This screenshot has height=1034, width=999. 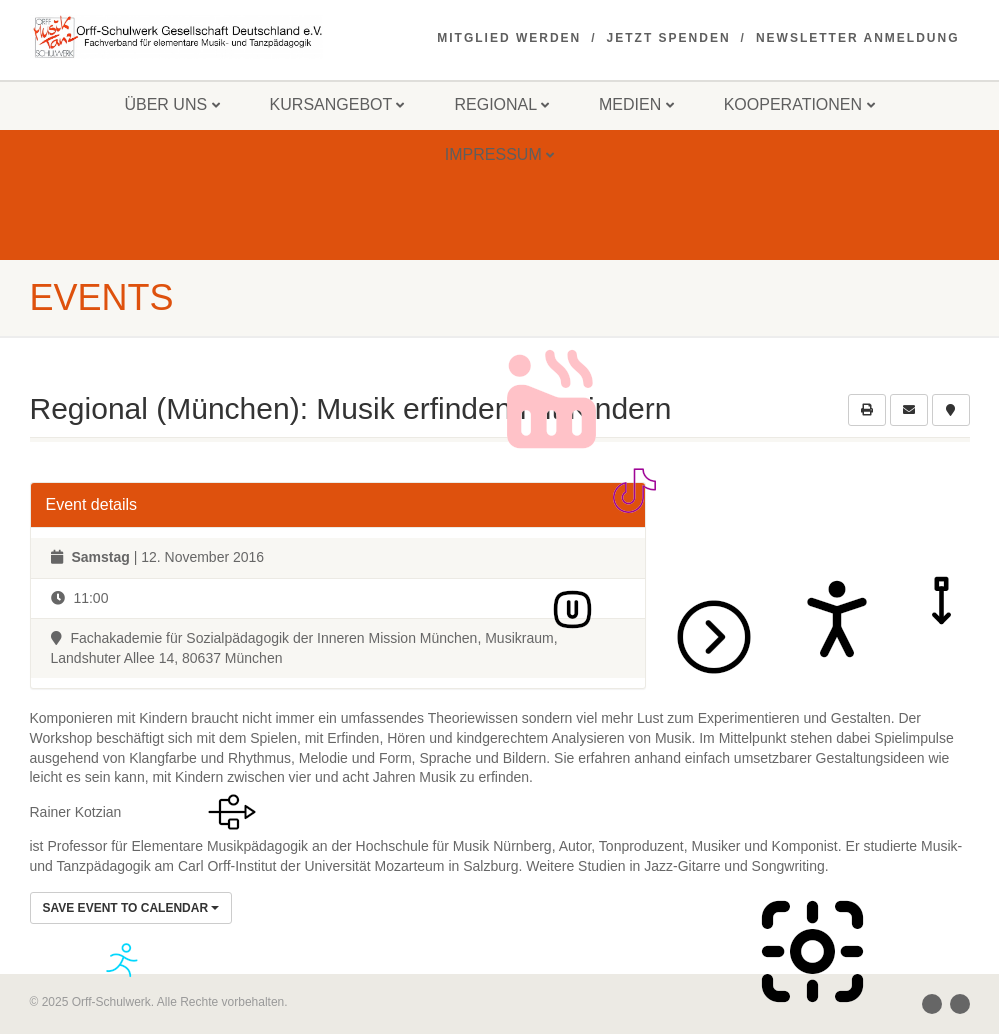 What do you see at coordinates (122, 959) in the screenshot?
I see `start a running or fitness activity` at bounding box center [122, 959].